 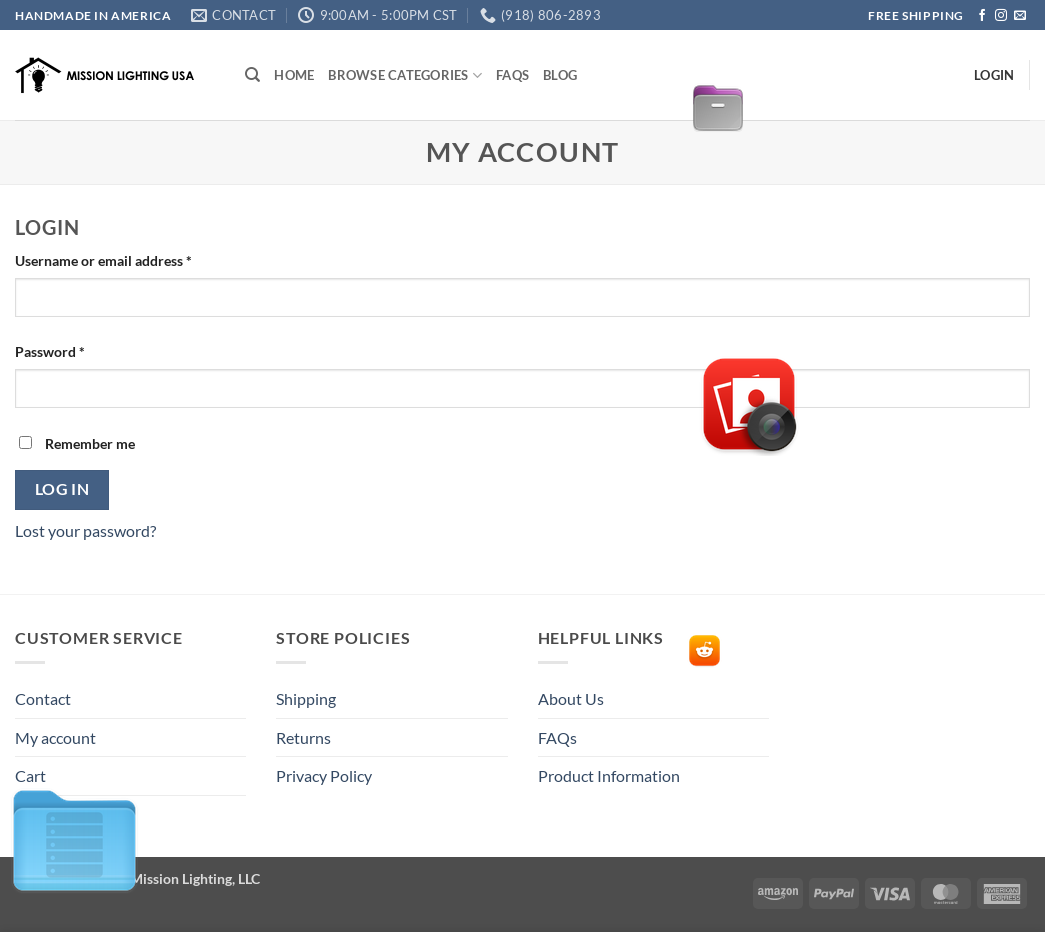 What do you see at coordinates (74, 840) in the screenshot?
I see `open directory menu panel applet` at bounding box center [74, 840].